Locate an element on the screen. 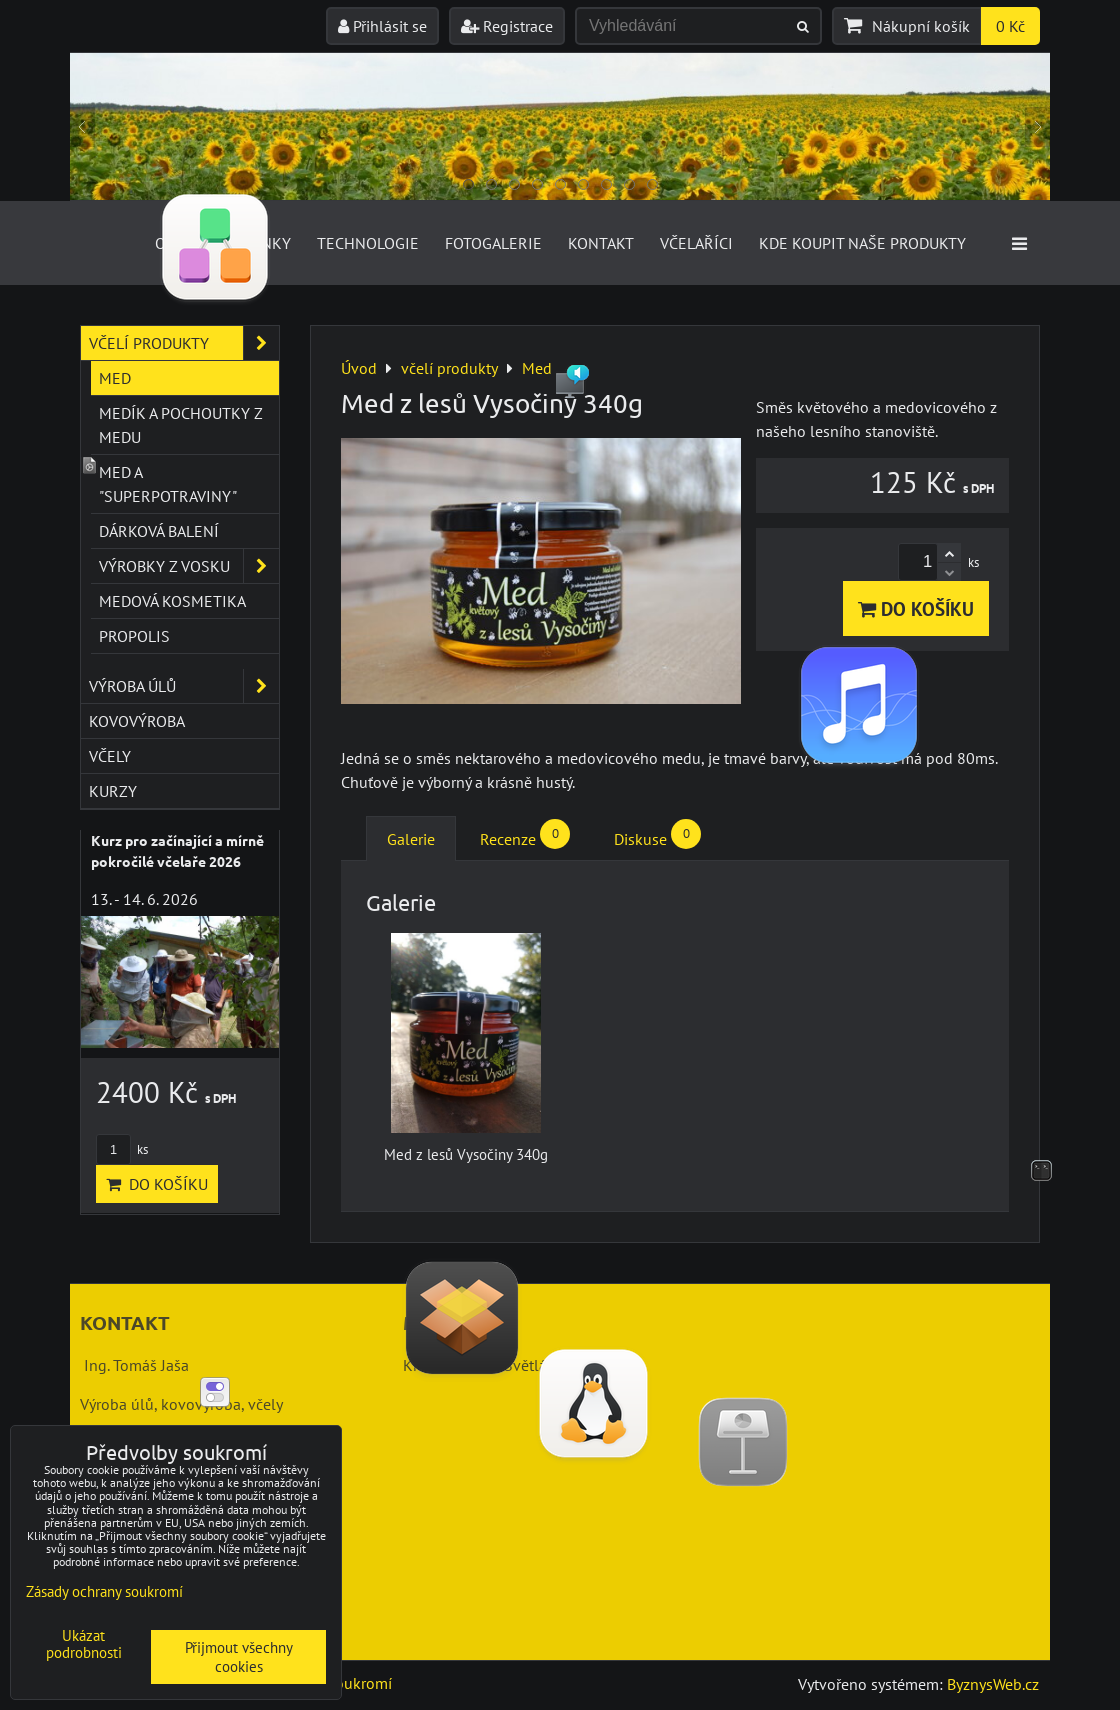 The width and height of the screenshot is (1120, 1710). open audacity audio editor is located at coordinates (859, 705).